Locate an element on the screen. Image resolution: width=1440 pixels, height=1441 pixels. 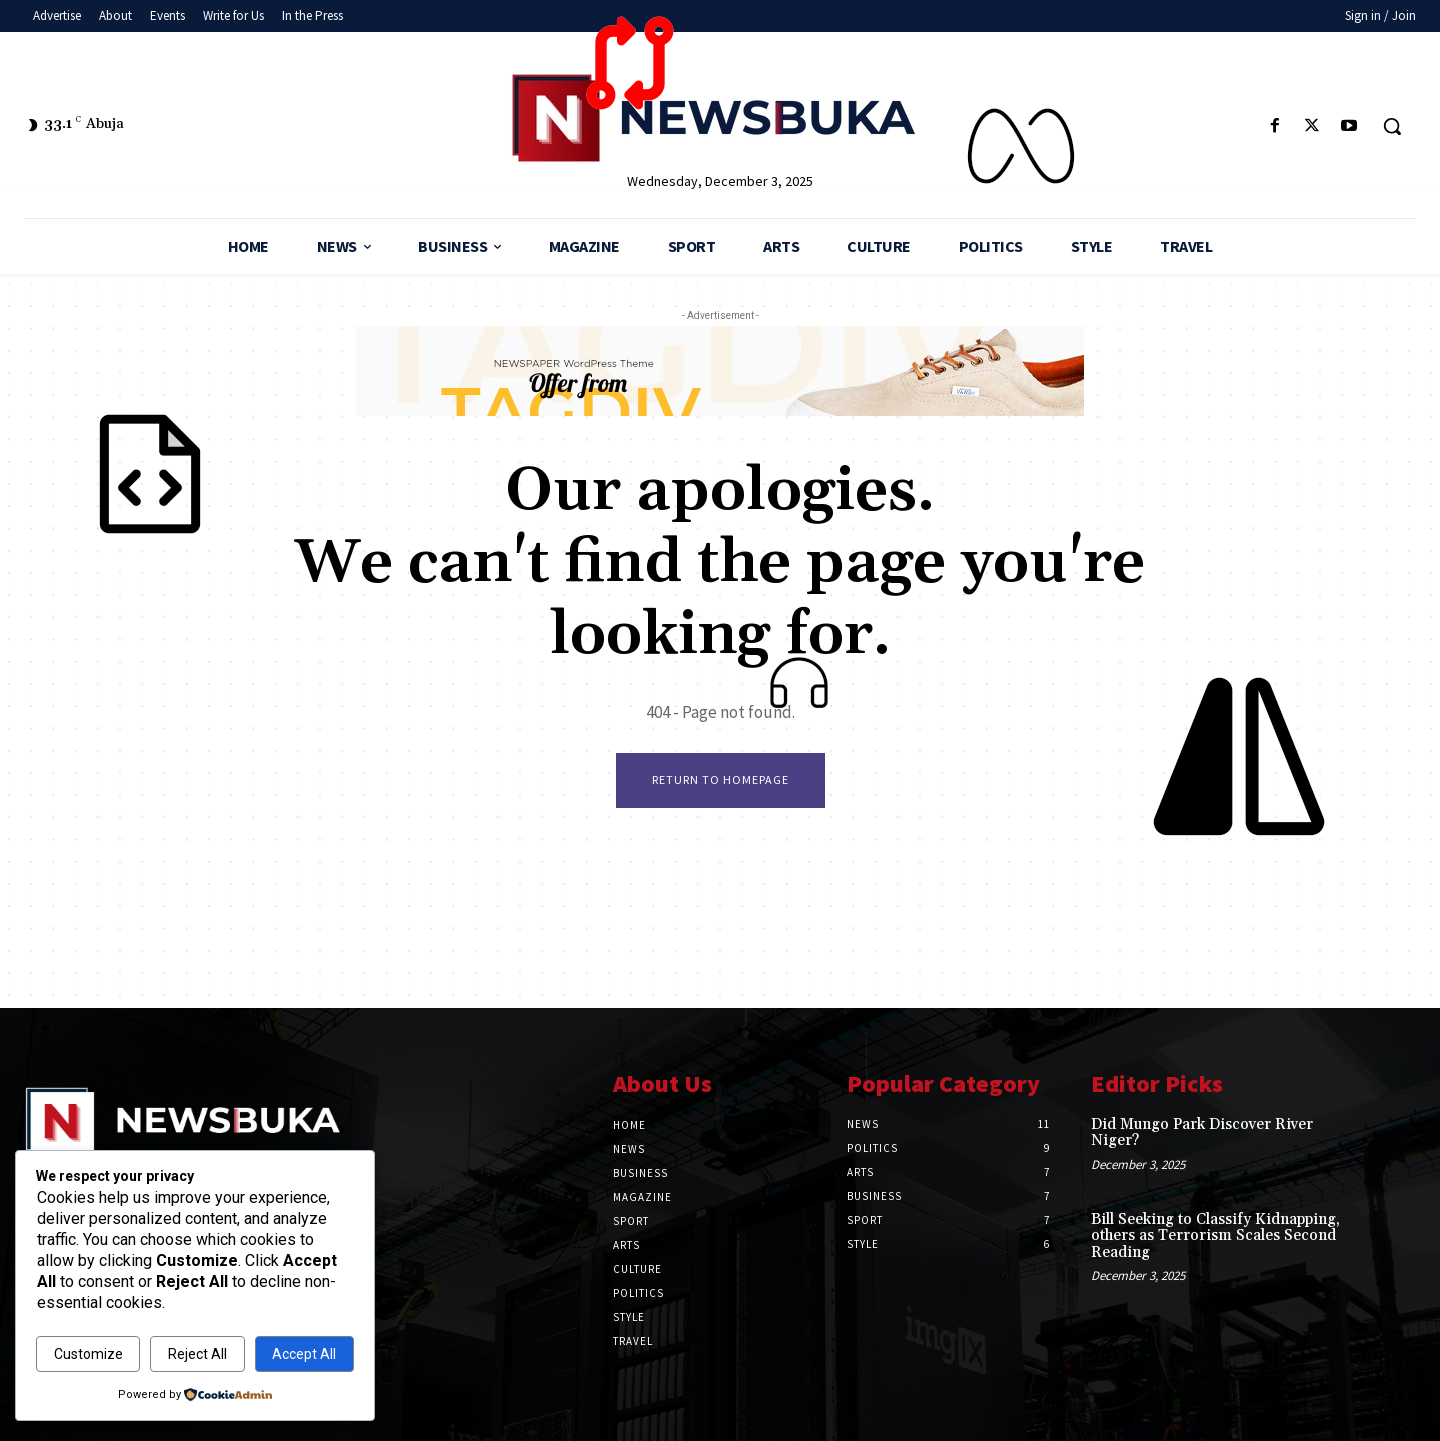
listen to audio or music is located at coordinates (799, 686).